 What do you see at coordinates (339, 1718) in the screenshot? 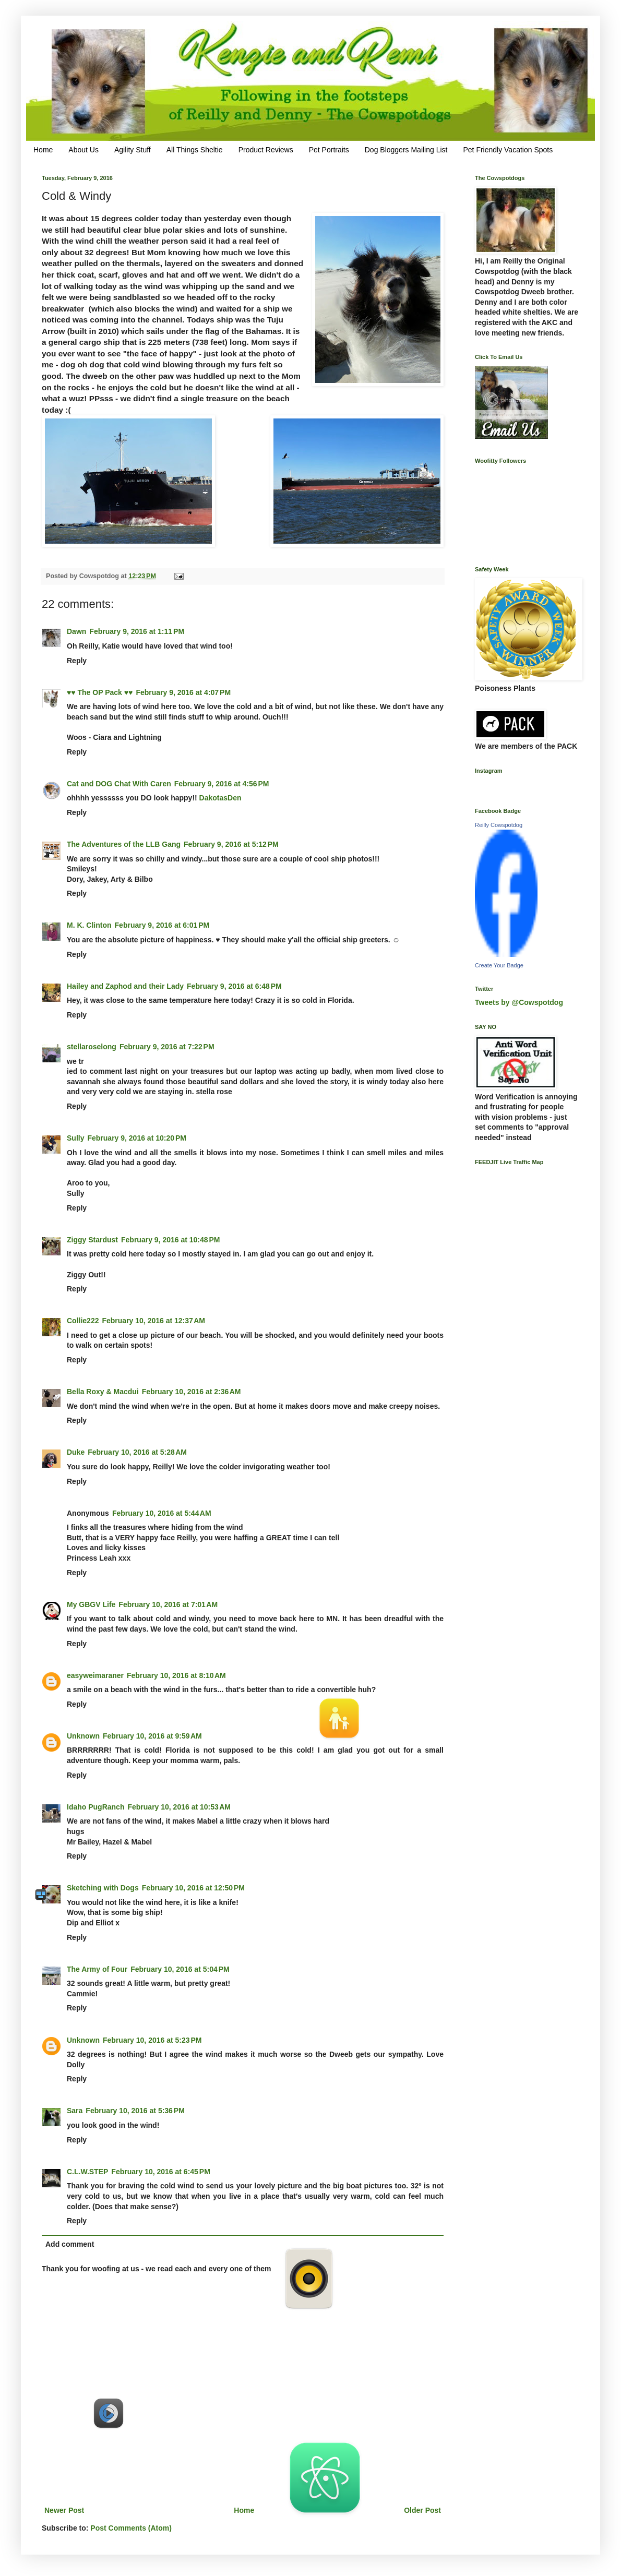
I see `open parental controls settings` at bounding box center [339, 1718].